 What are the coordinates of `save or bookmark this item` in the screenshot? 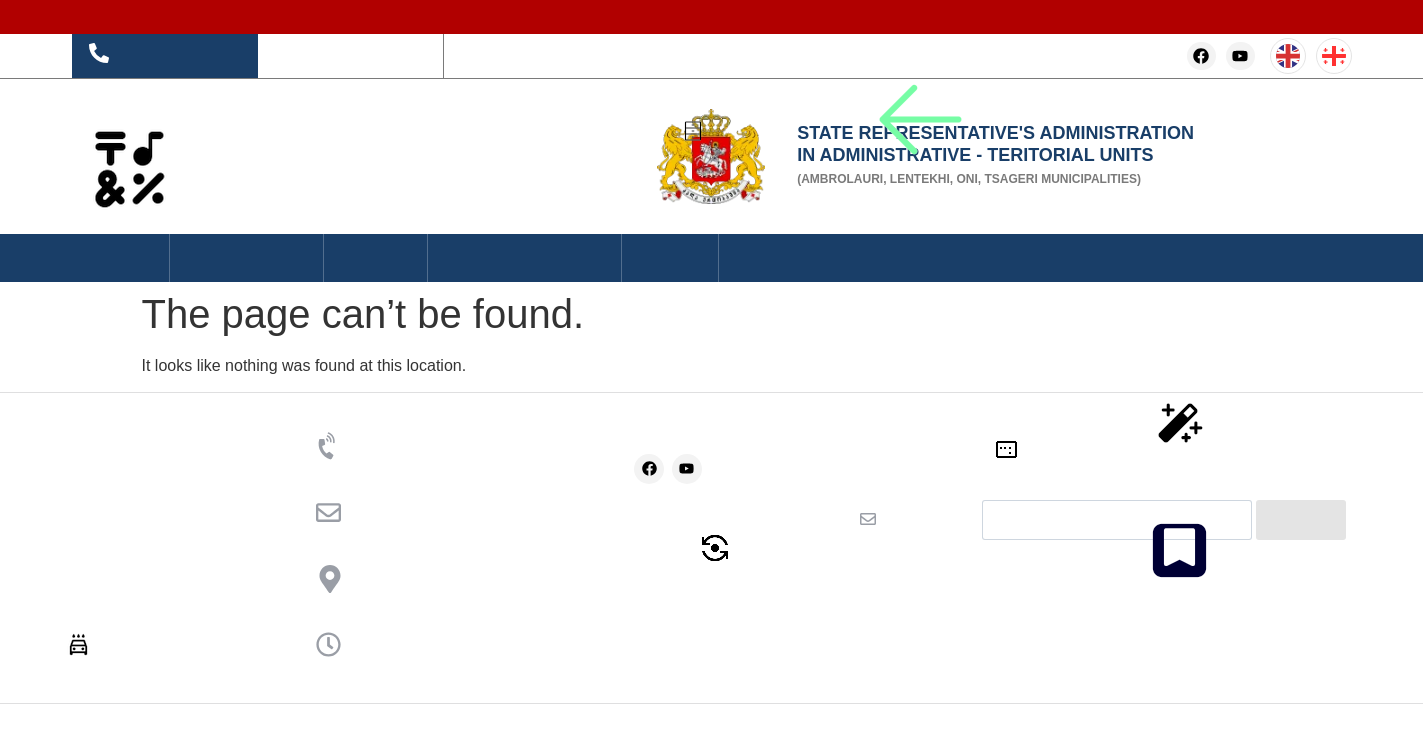 It's located at (1179, 550).